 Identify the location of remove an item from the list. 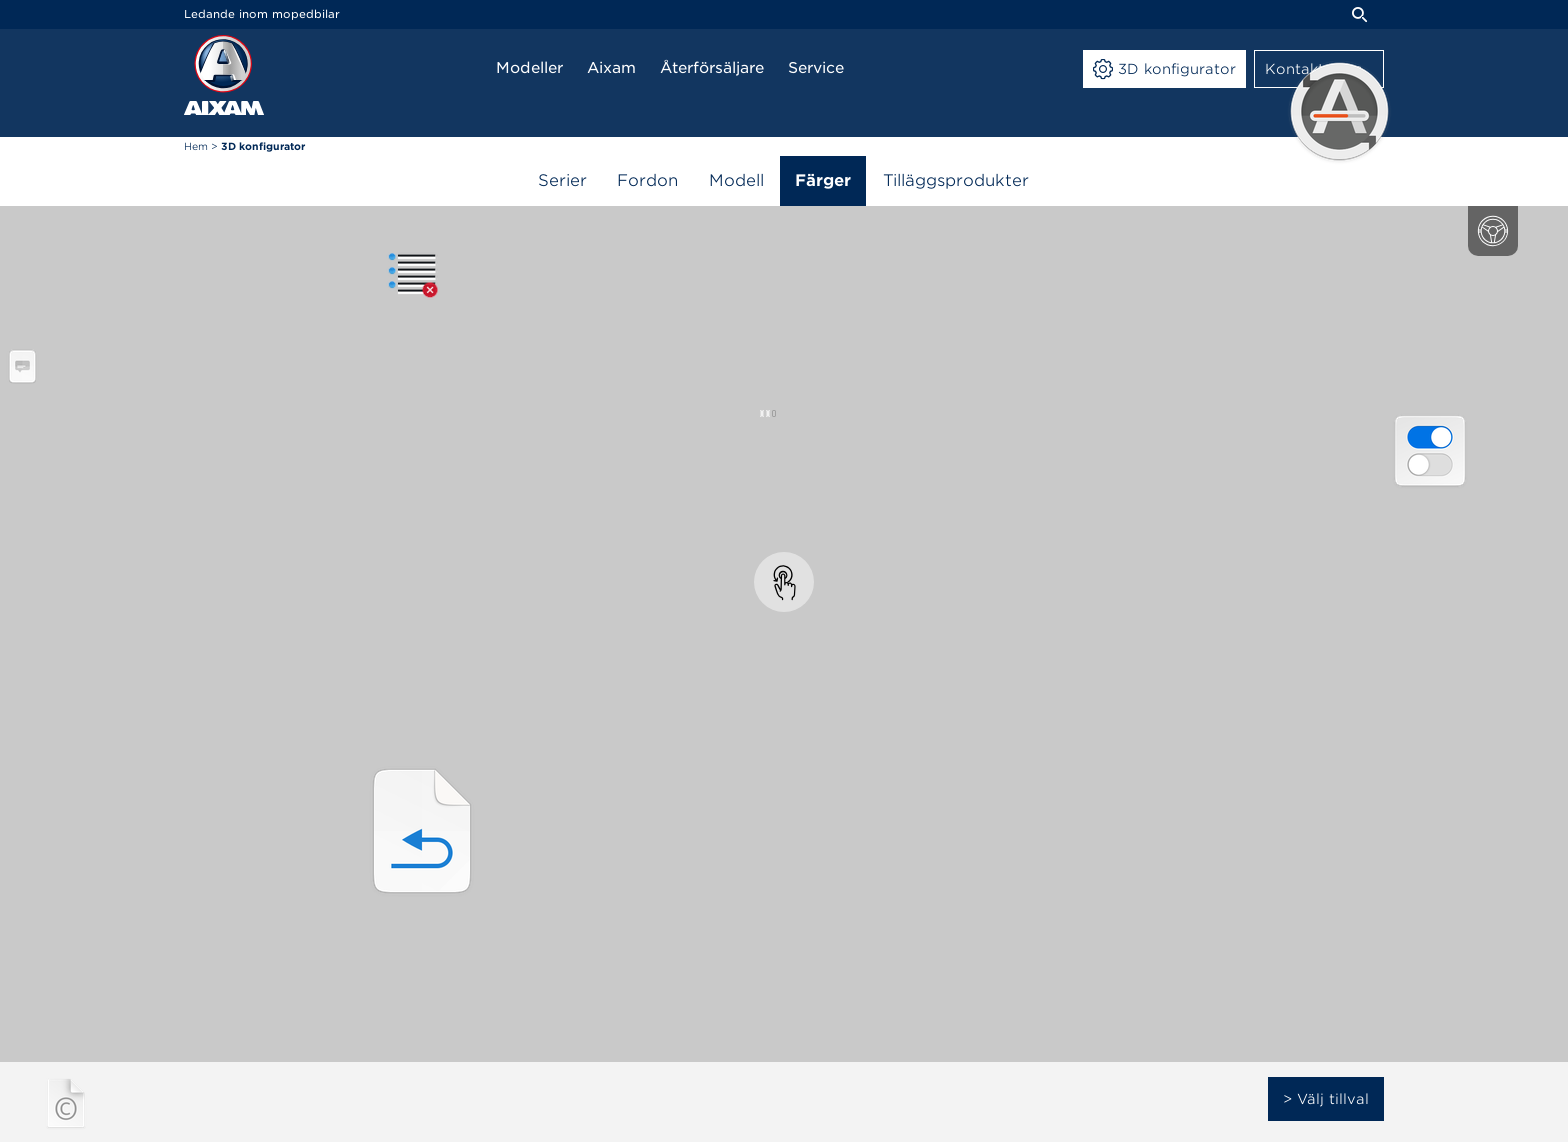
(412, 273).